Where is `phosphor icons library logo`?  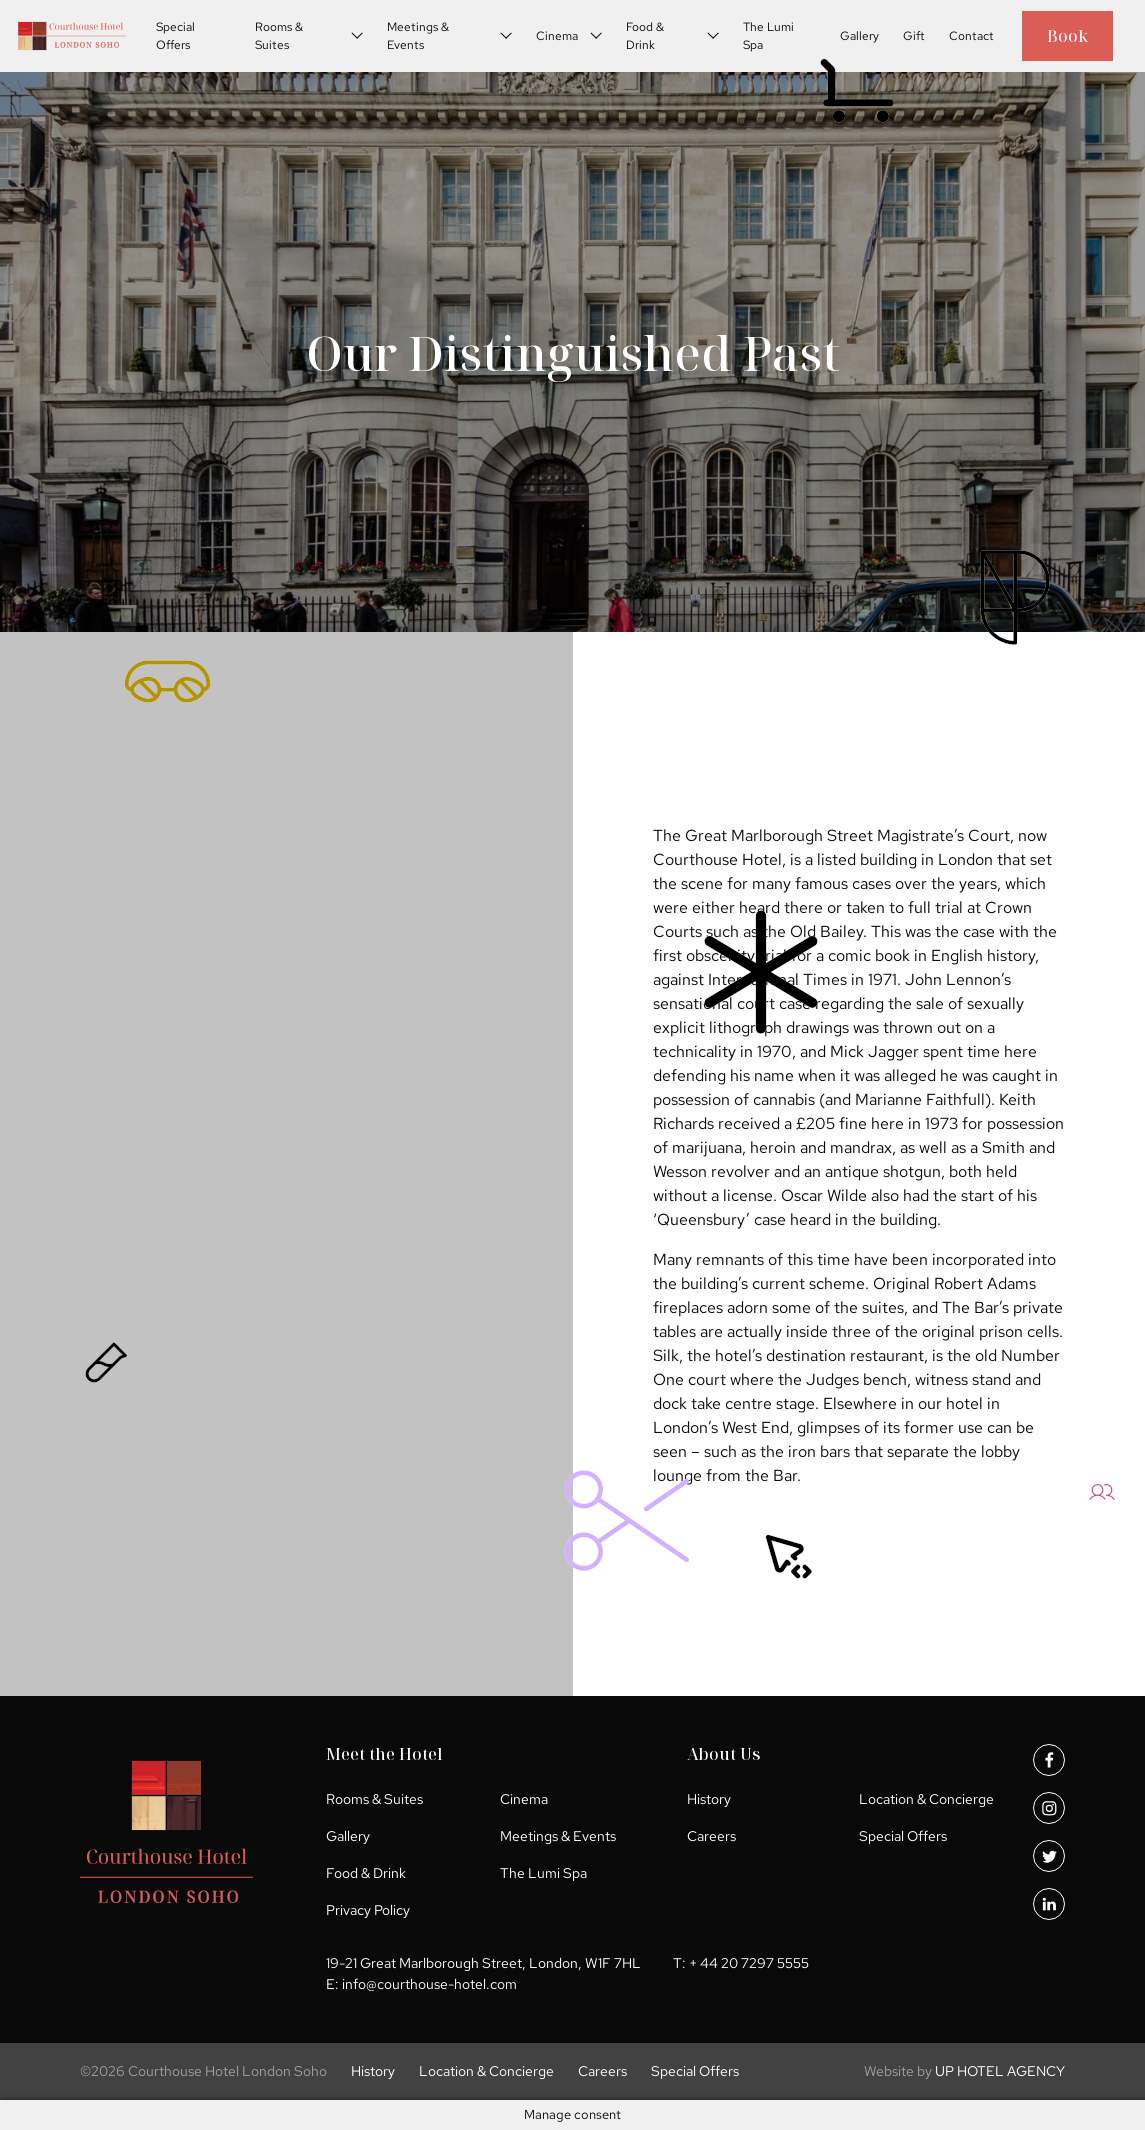
phosphor icons library logo is located at coordinates (1008, 592).